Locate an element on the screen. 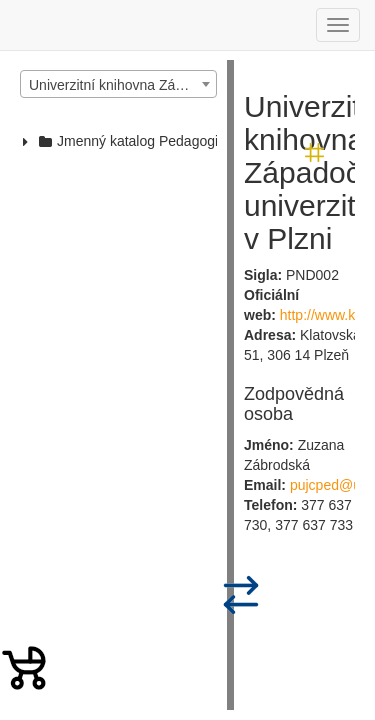 Image resolution: width=375 pixels, height=720 pixels. swap or exchange items is located at coordinates (241, 595).